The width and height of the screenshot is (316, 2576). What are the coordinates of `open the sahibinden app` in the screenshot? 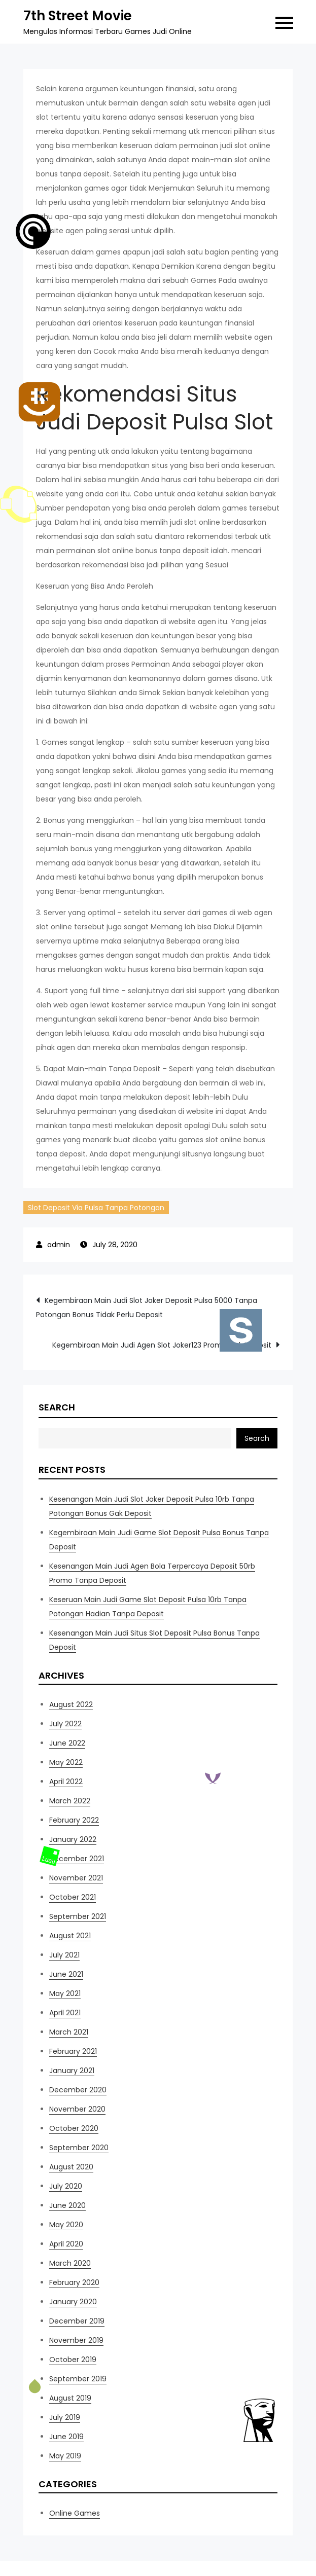 It's located at (241, 1330).